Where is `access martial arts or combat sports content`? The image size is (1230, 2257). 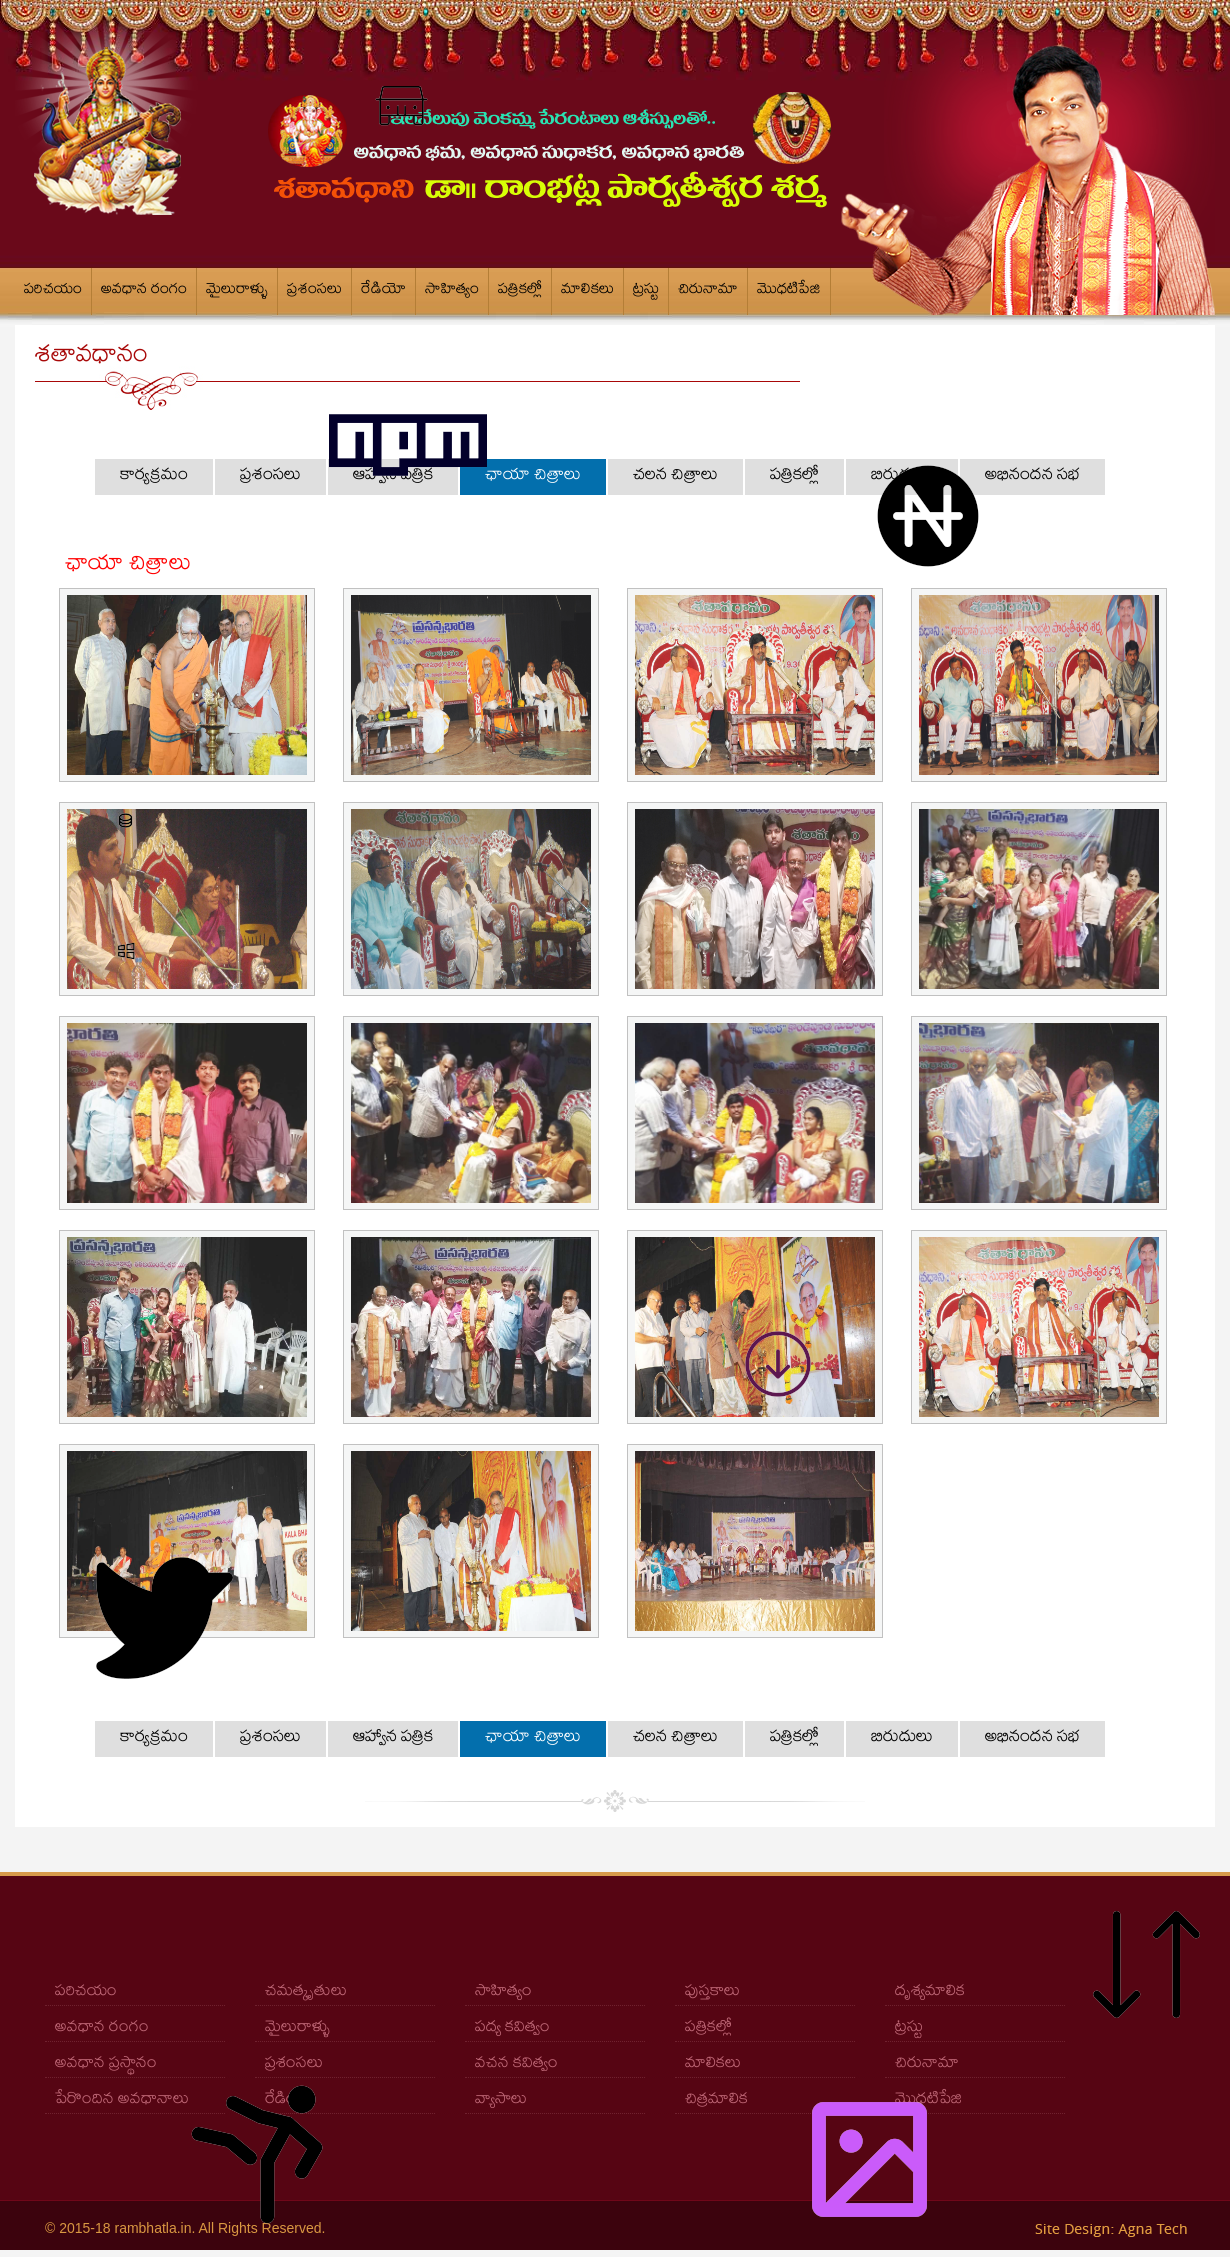
access martial arts or combat sports content is located at coordinates (260, 2154).